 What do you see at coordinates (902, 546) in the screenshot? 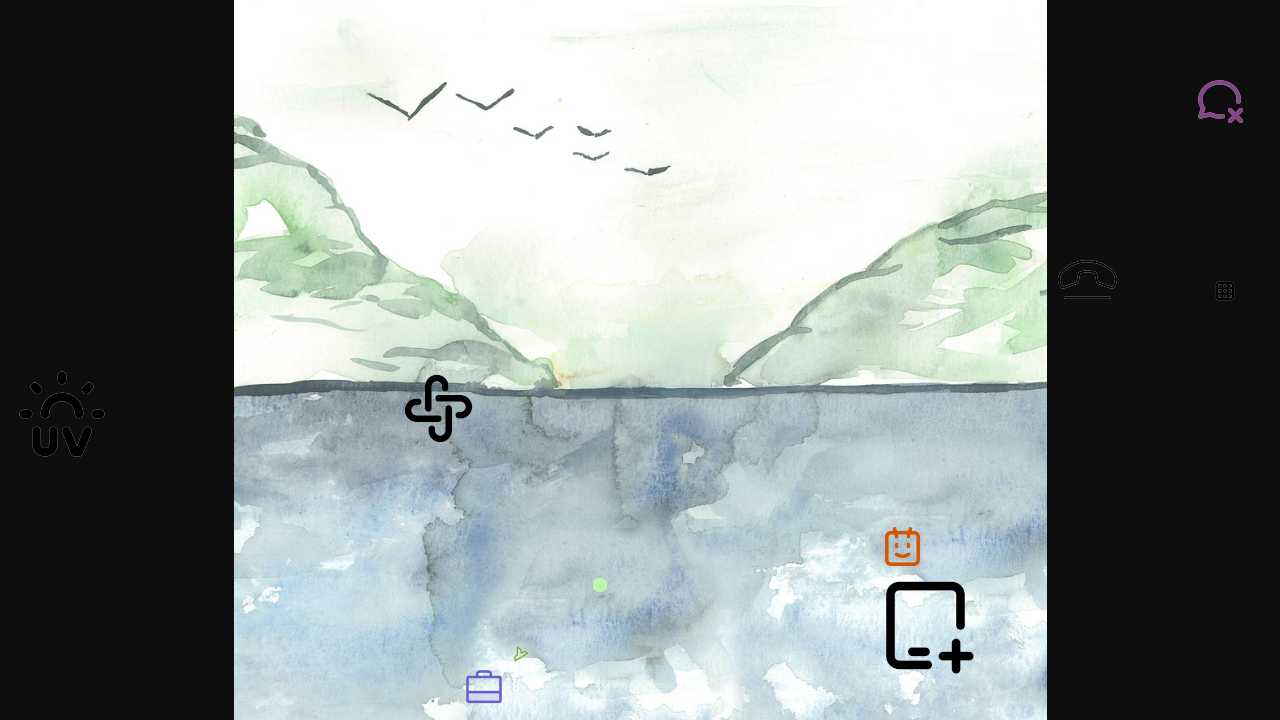
I see `access AI assistant or chatbot` at bounding box center [902, 546].